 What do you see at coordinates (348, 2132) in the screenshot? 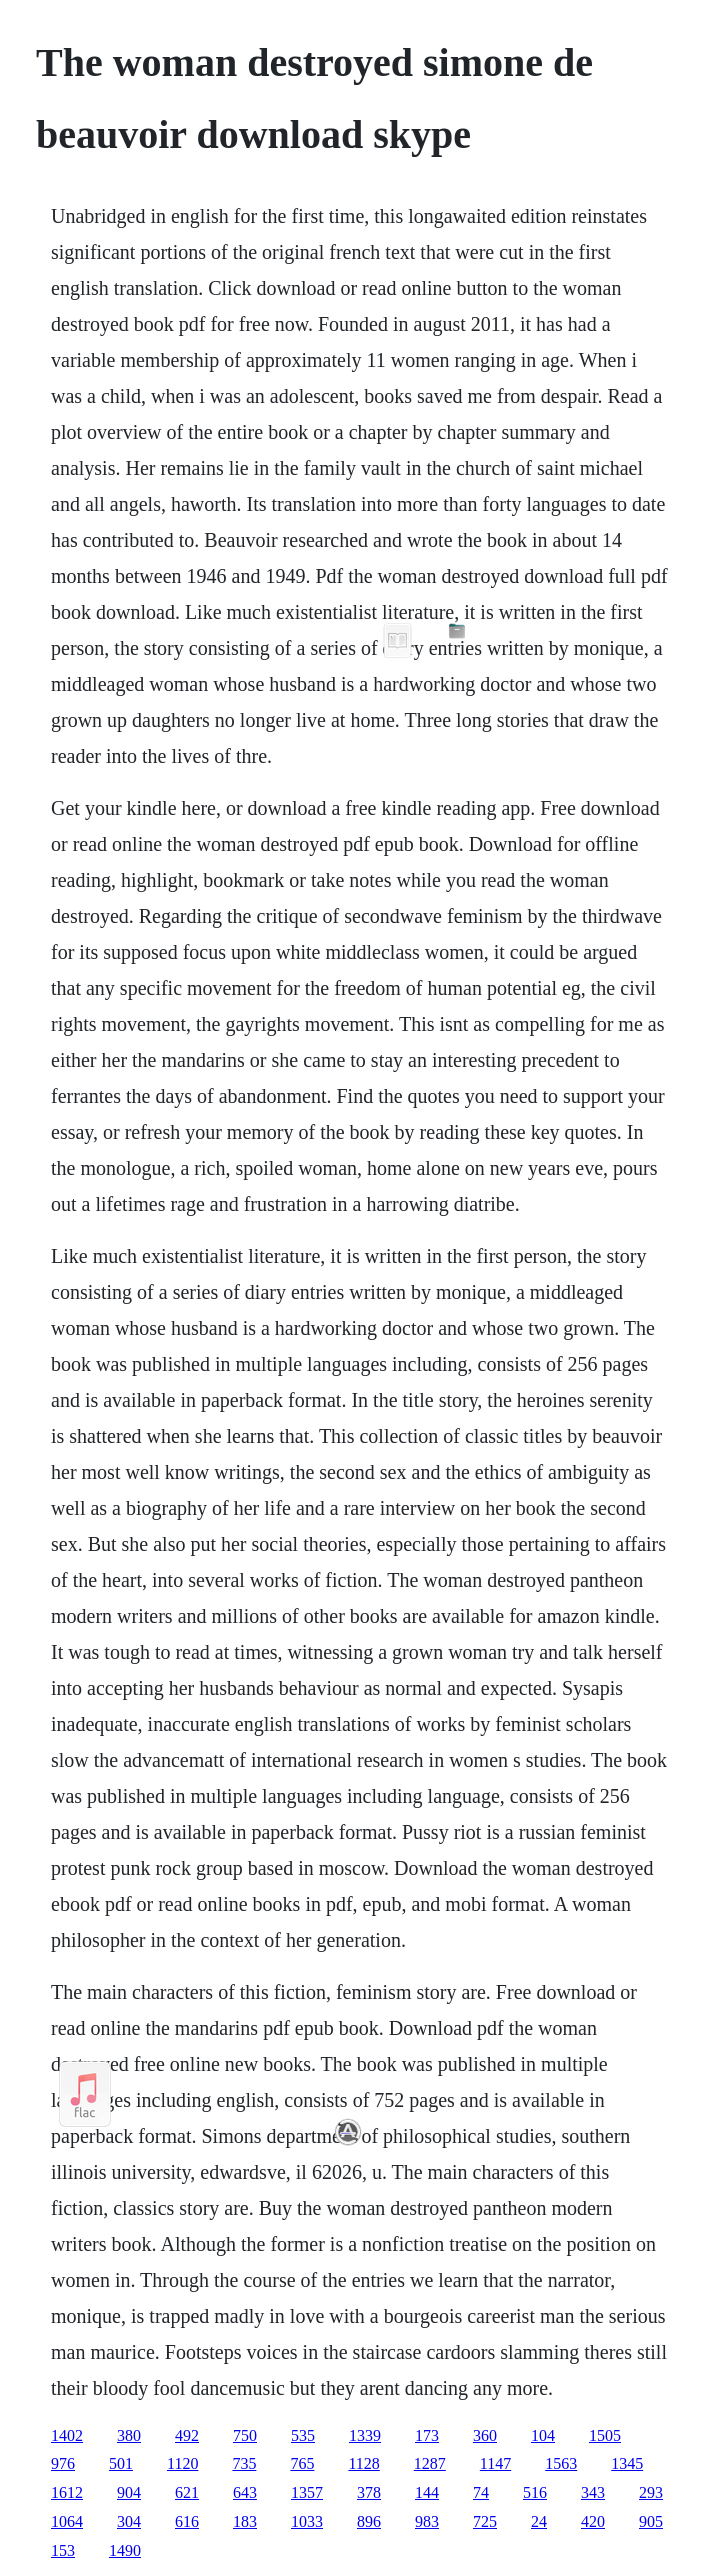
I see `check for available software updates` at bounding box center [348, 2132].